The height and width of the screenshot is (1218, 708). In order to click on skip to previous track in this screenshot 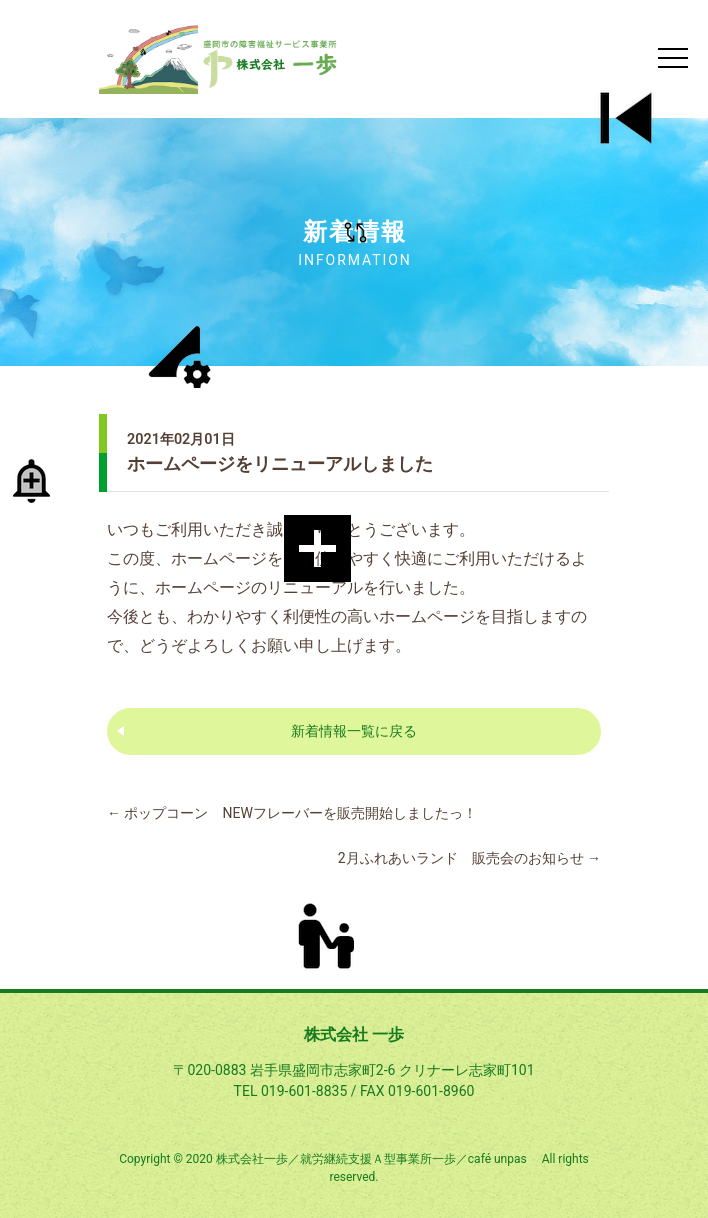, I will do `click(626, 118)`.